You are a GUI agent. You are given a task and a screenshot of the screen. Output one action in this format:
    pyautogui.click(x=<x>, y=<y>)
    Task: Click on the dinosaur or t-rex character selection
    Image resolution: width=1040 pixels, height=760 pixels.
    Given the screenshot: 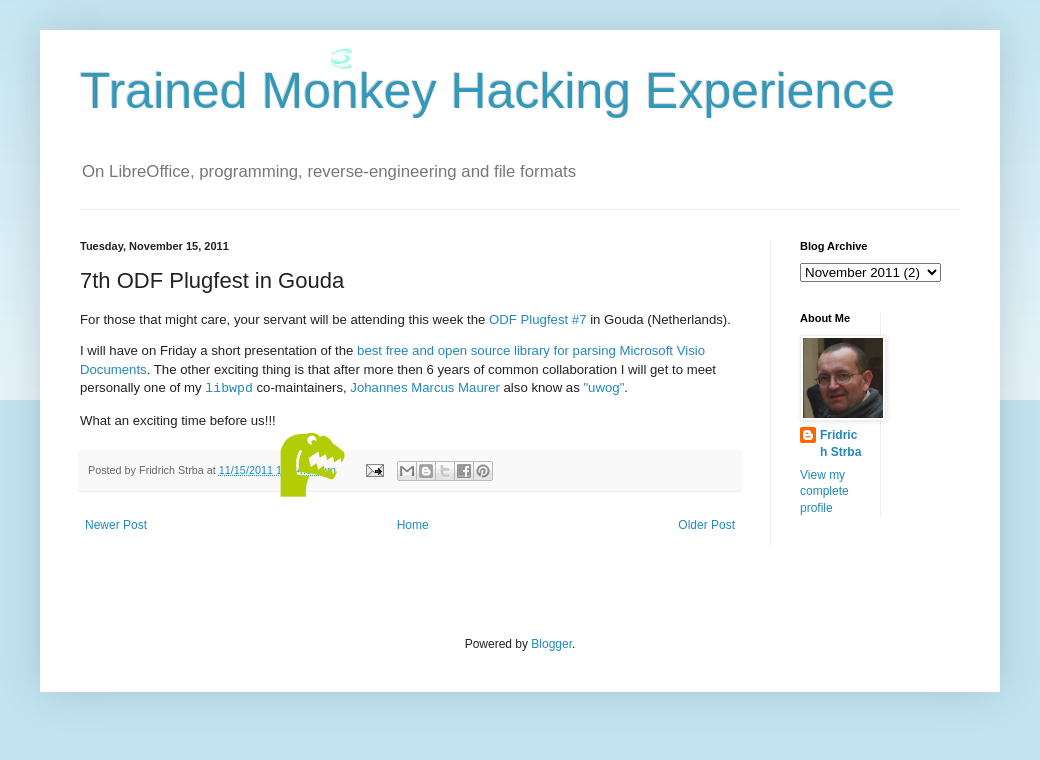 What is the action you would take?
    pyautogui.click(x=312, y=464)
    